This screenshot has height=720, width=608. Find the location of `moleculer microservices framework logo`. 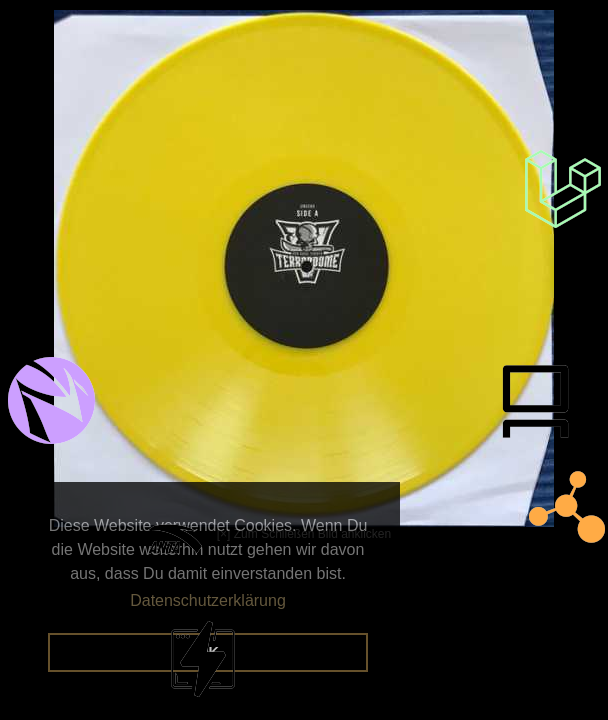

moleculer microservices framework logo is located at coordinates (567, 507).